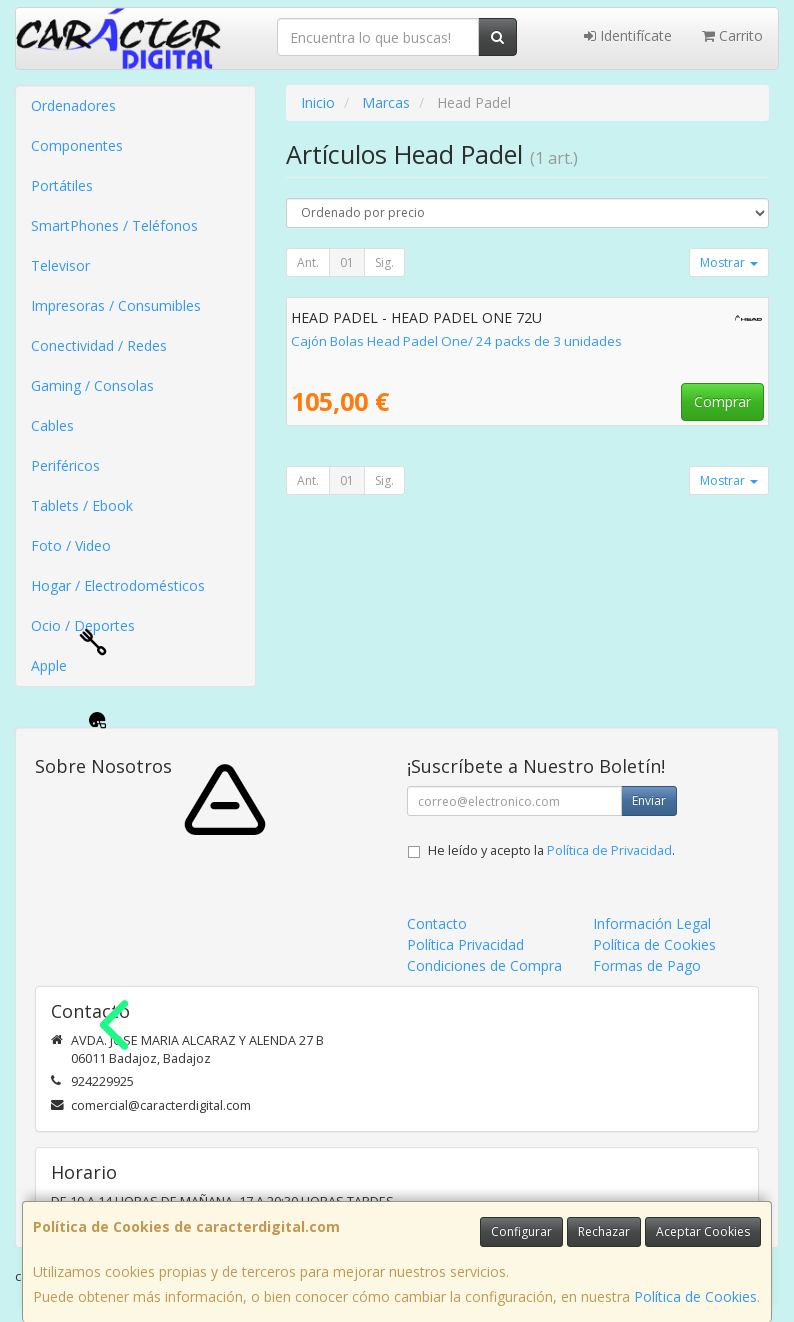  What do you see at coordinates (97, 720) in the screenshot?
I see `access football or sports content` at bounding box center [97, 720].